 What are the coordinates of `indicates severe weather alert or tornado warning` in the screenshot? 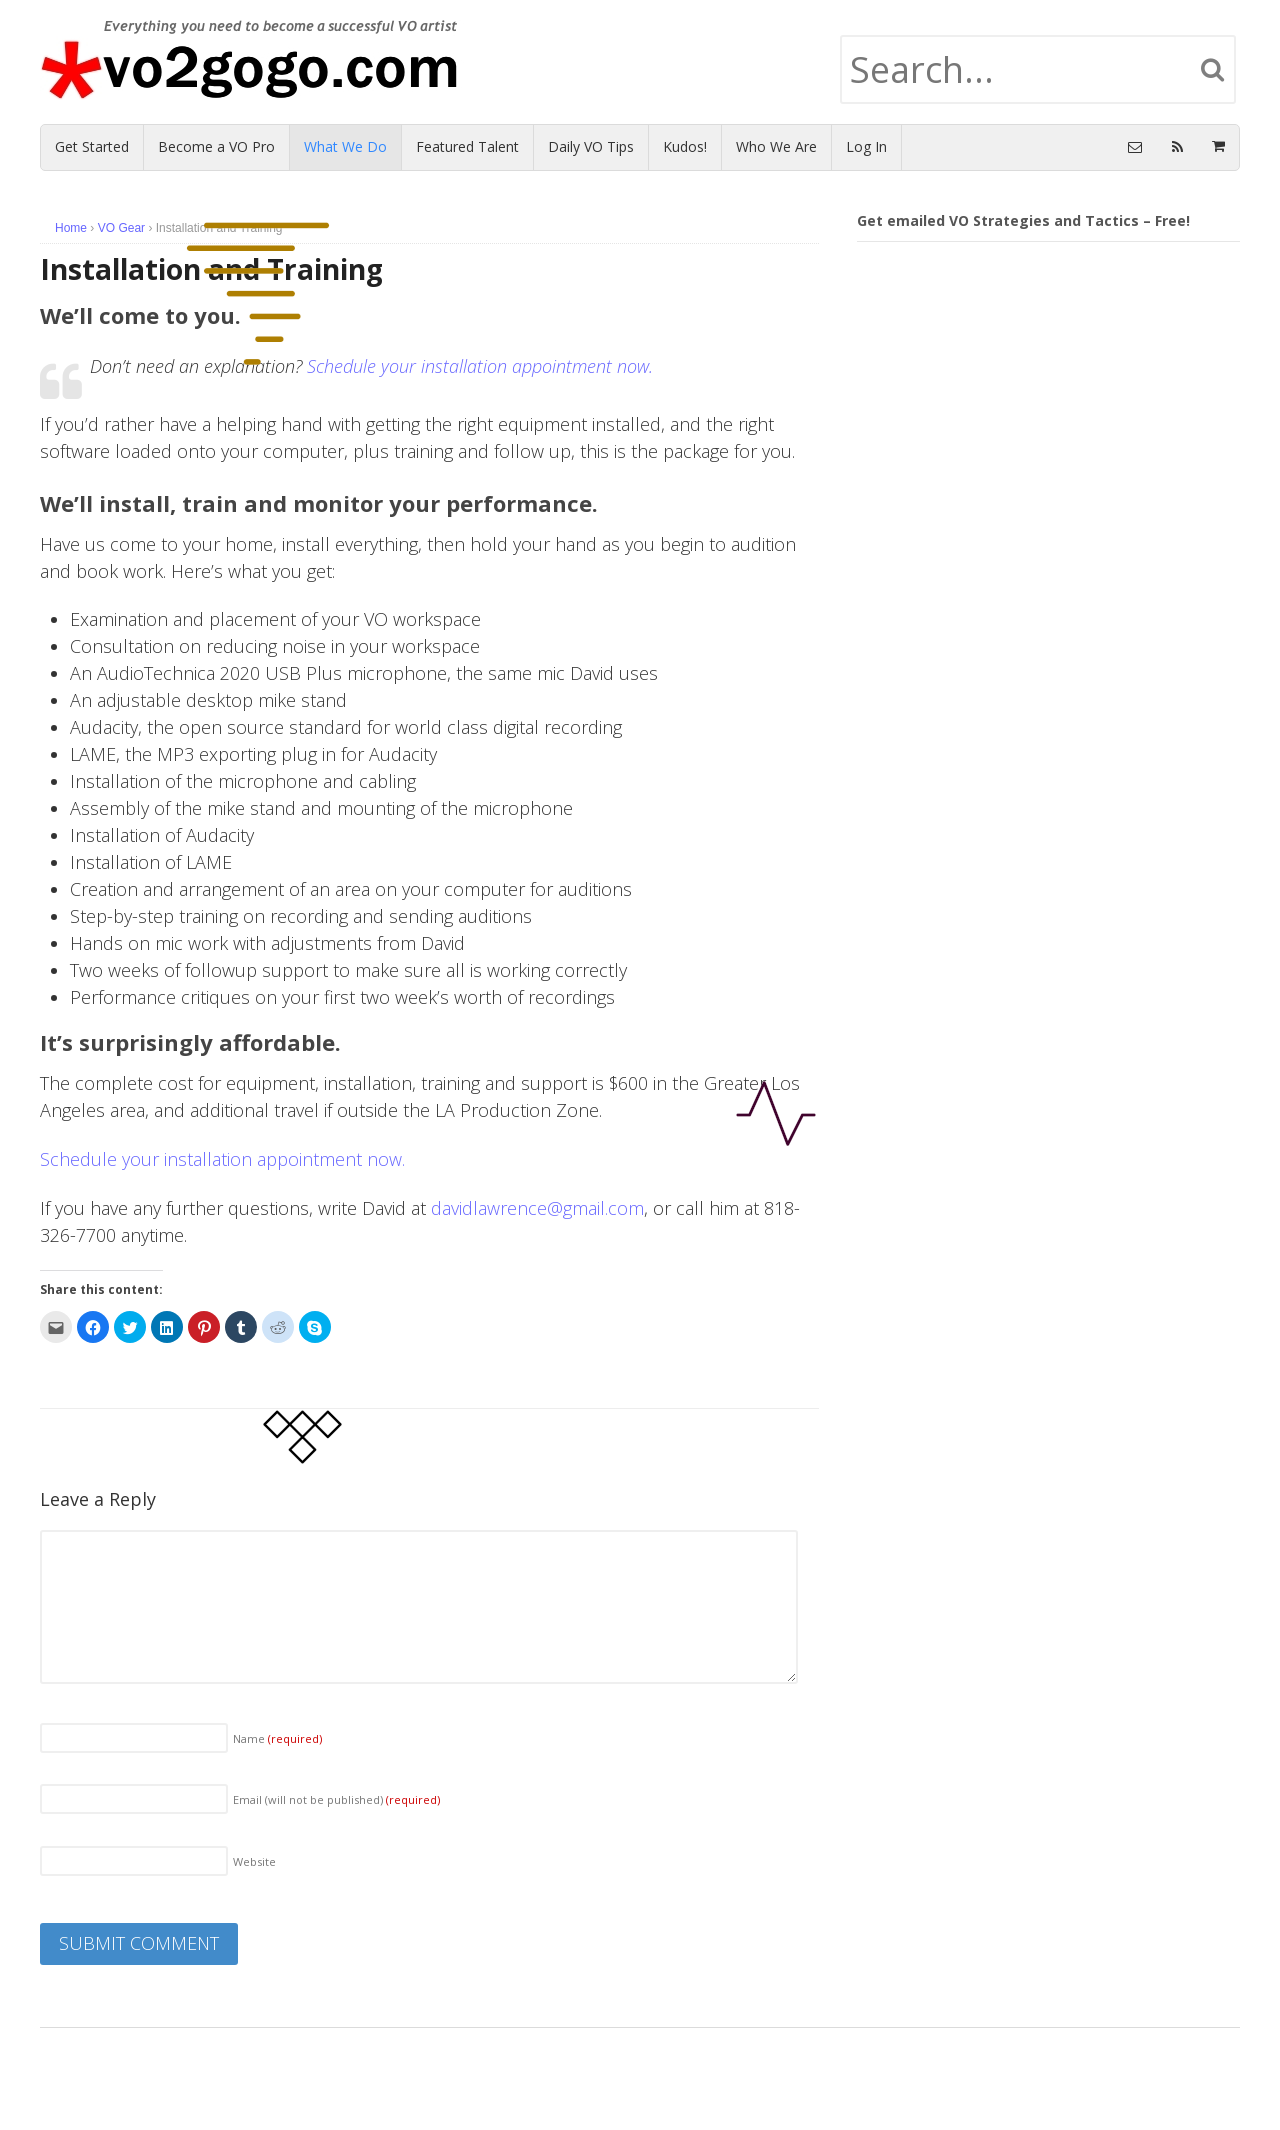 It's located at (258, 288).